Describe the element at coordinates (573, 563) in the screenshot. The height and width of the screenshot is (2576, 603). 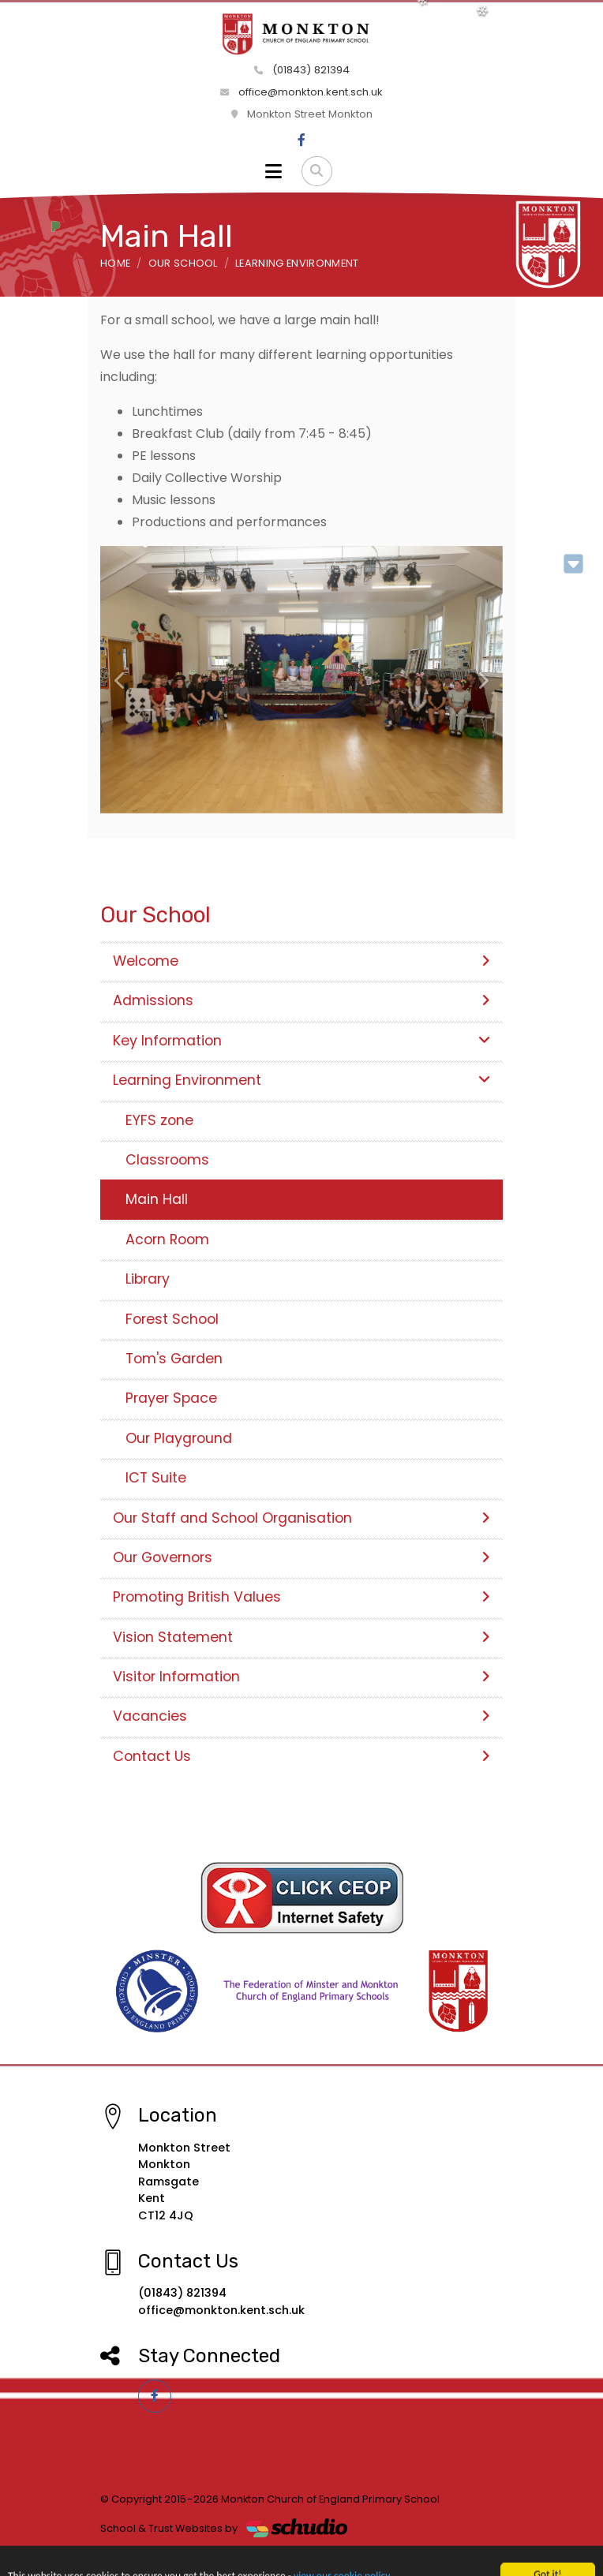
I see `expand dropdown menu` at that location.